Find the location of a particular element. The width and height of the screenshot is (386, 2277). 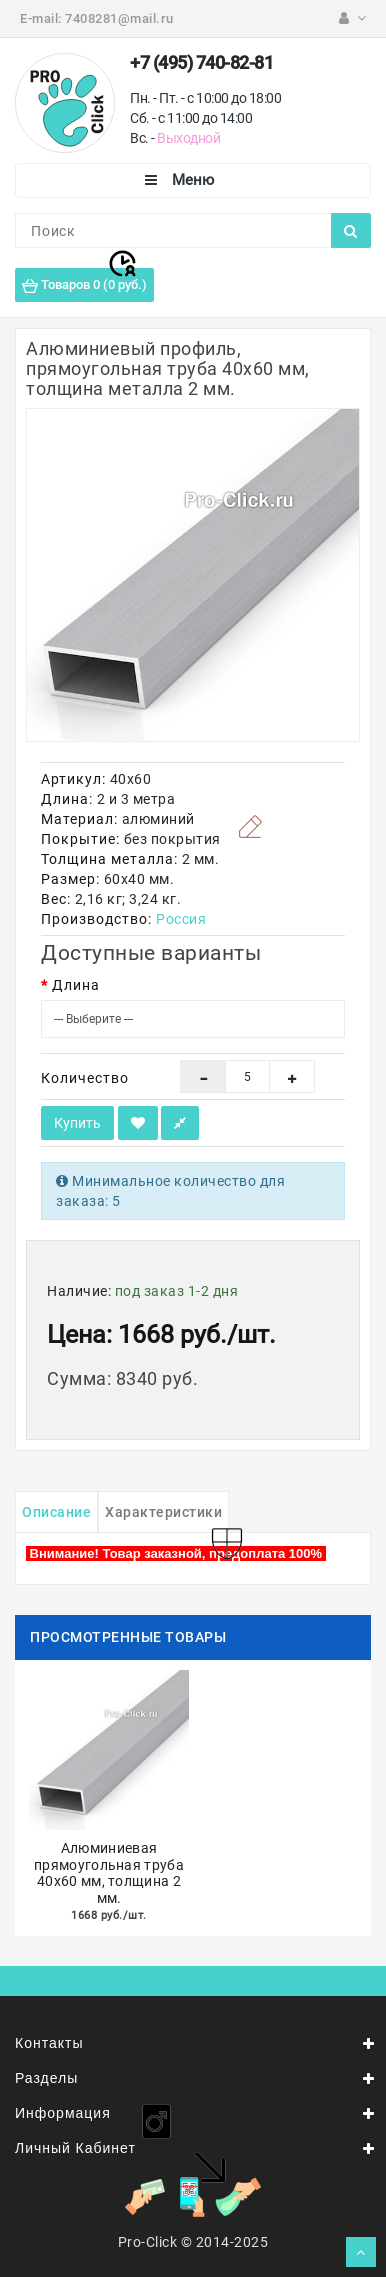

view user's time or activity history is located at coordinates (122, 263).